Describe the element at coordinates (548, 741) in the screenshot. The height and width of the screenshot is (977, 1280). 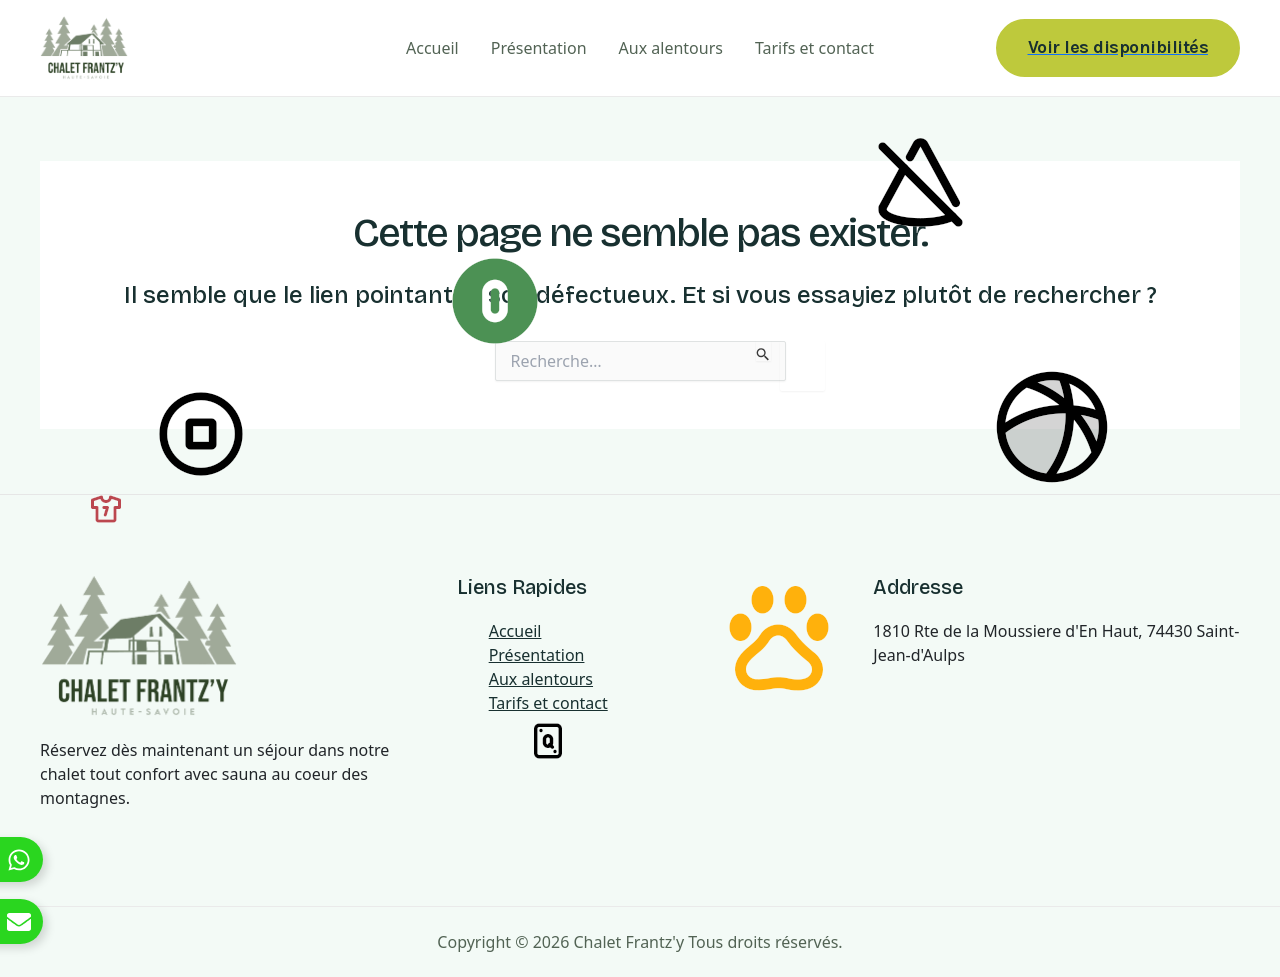
I see `queen playing card in a card game interface` at that location.